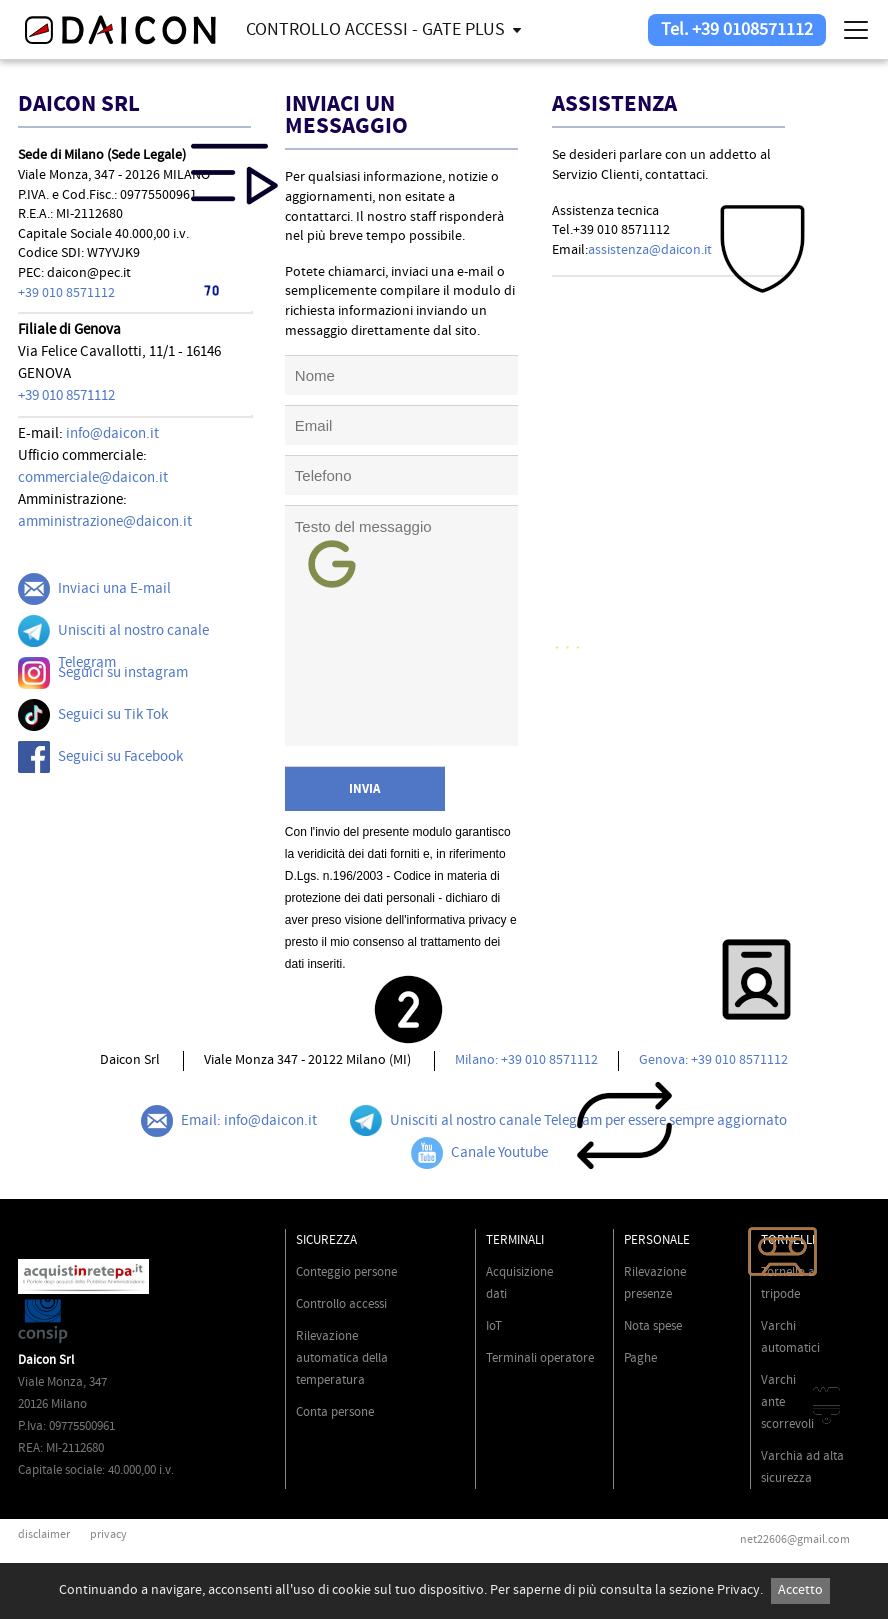  Describe the element at coordinates (624, 1125) in the screenshot. I see `enable repeat mode for media playback` at that location.